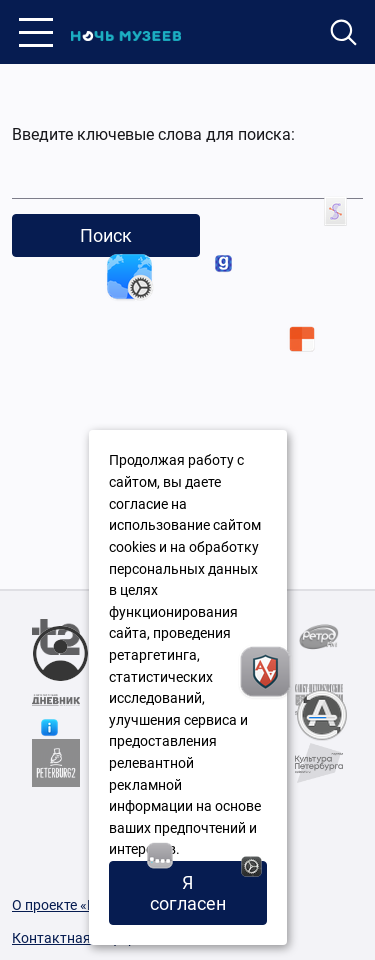 The width and height of the screenshot is (375, 960). What do you see at coordinates (160, 856) in the screenshot?
I see `manage cinnamon desktop applets` at bounding box center [160, 856].